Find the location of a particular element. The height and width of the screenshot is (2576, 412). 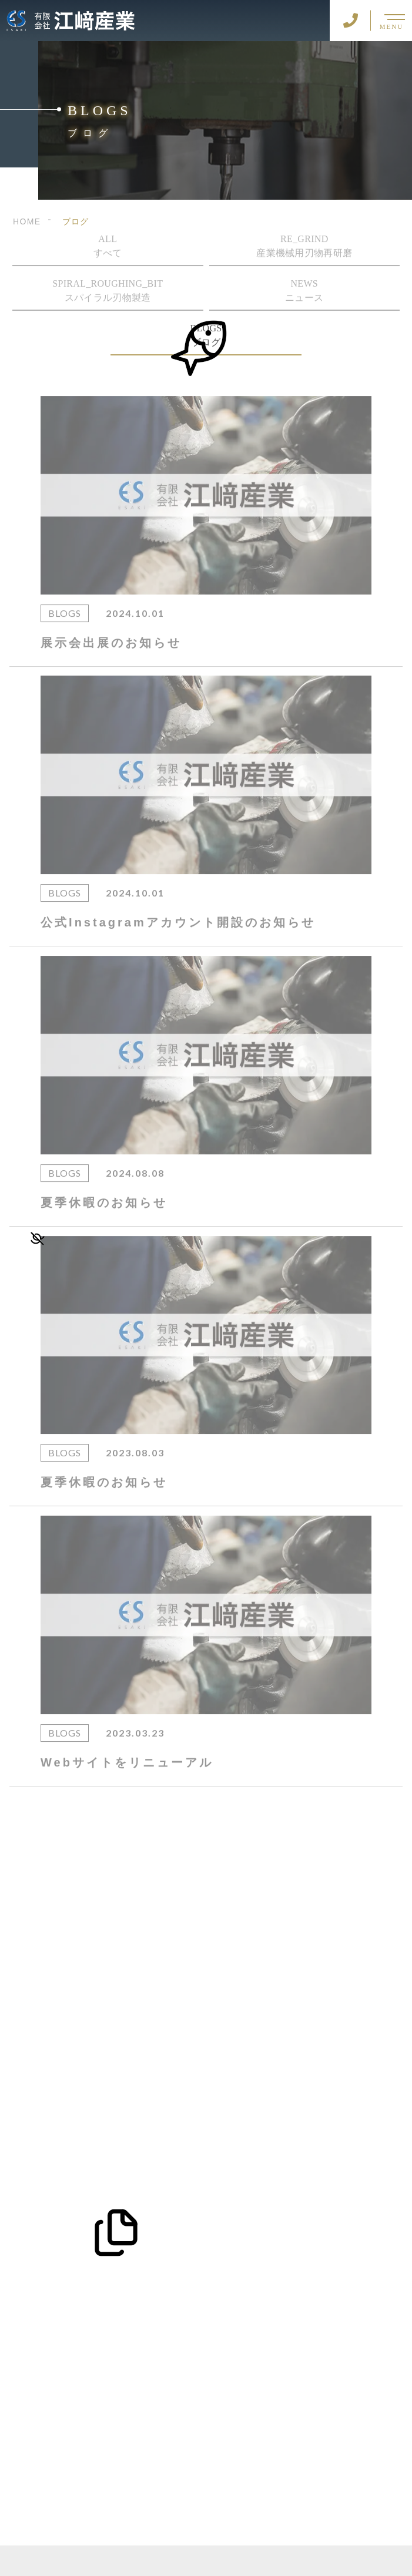

view multiple files or documents is located at coordinates (116, 2232).